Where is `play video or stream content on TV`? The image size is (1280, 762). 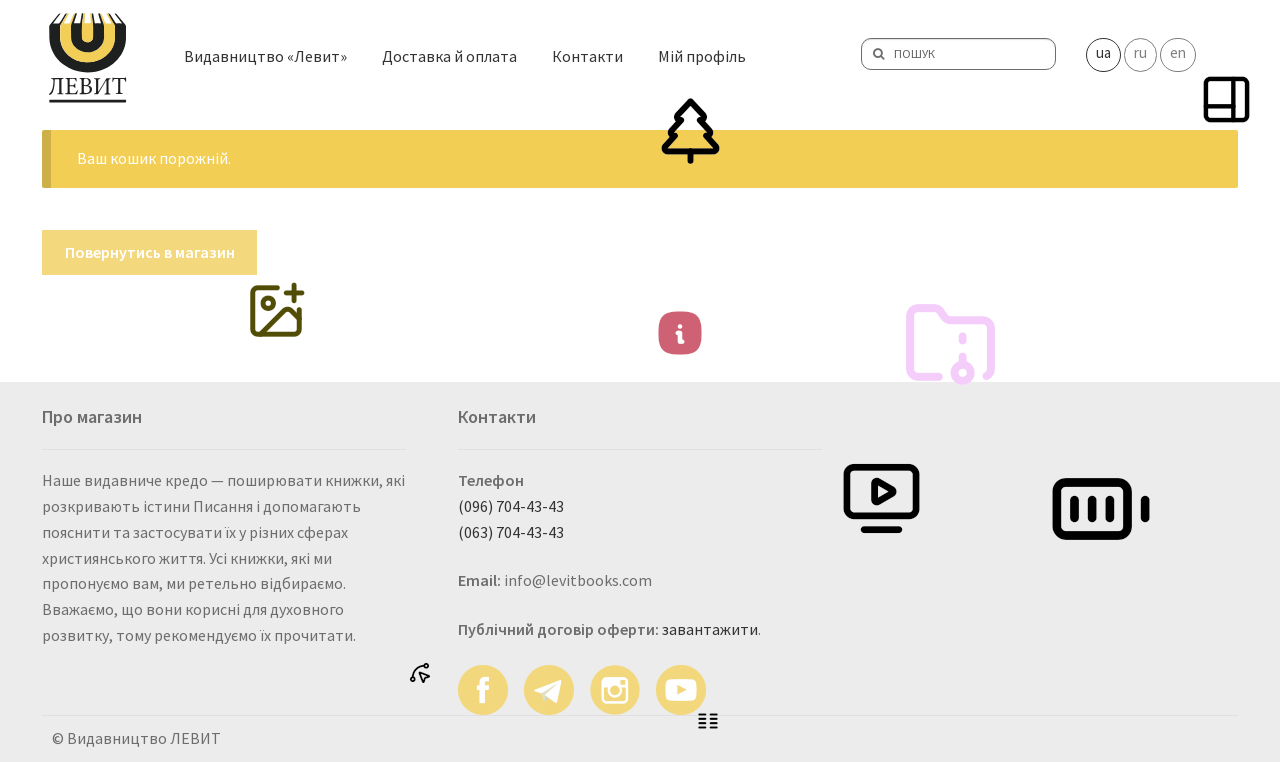
play video or stream content on TV is located at coordinates (881, 498).